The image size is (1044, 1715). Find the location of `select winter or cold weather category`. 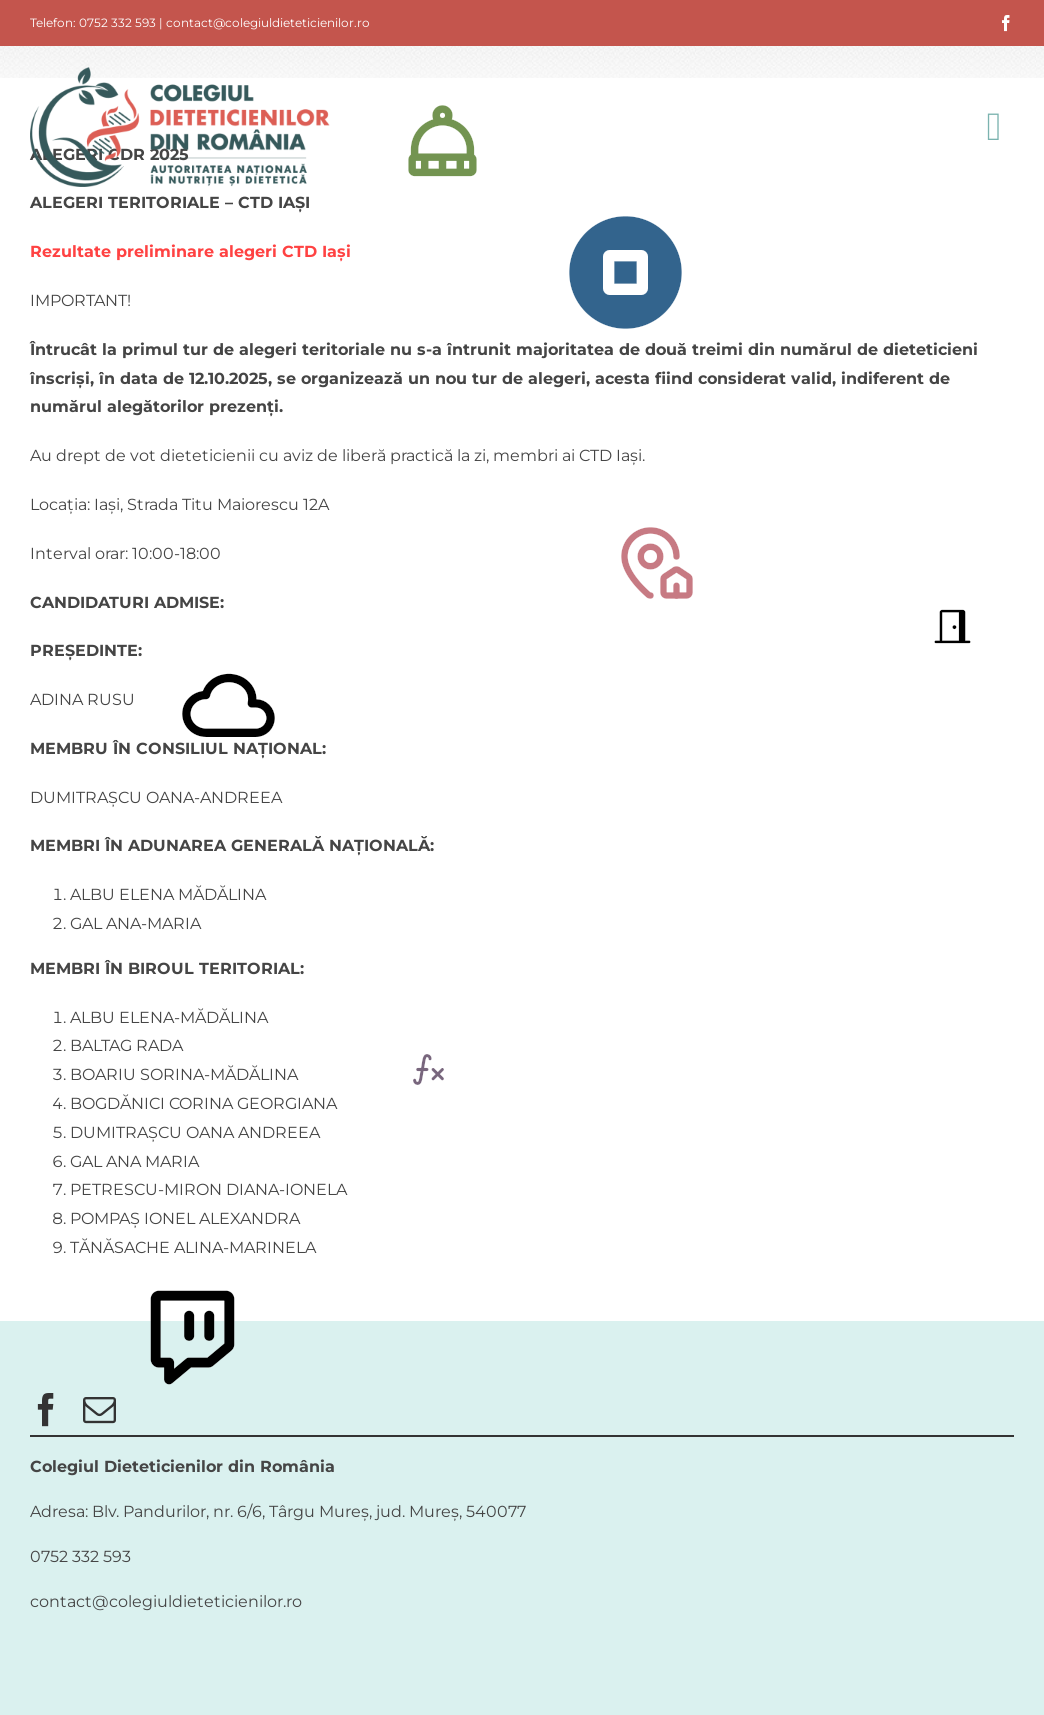

select winter or cold weather category is located at coordinates (442, 144).